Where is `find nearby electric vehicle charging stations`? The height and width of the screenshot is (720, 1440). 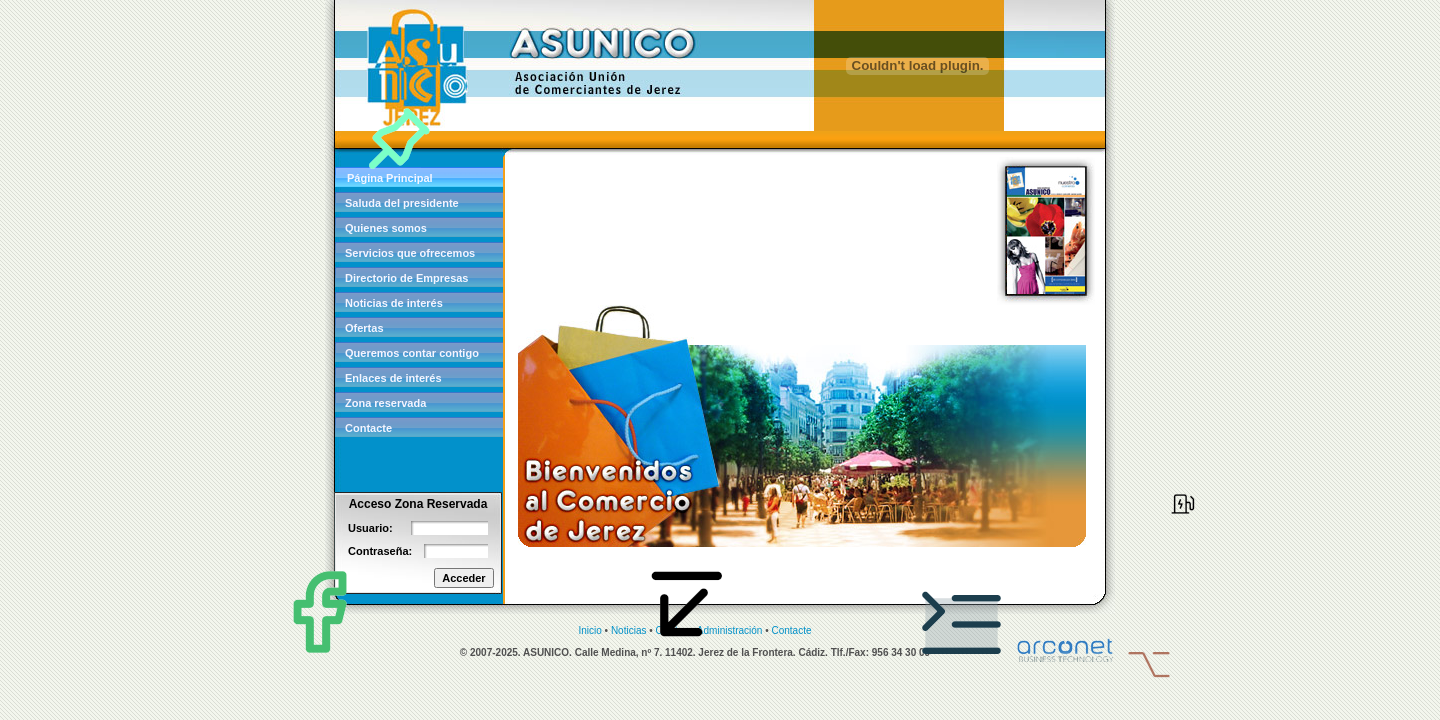
find nearby electric vehicle charging stations is located at coordinates (1182, 504).